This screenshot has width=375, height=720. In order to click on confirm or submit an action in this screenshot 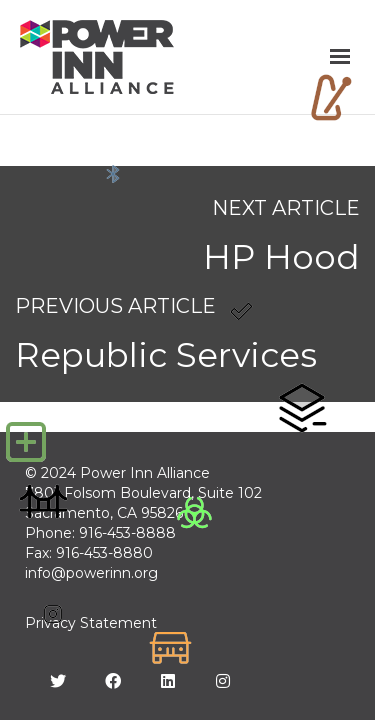, I will do `click(241, 311)`.